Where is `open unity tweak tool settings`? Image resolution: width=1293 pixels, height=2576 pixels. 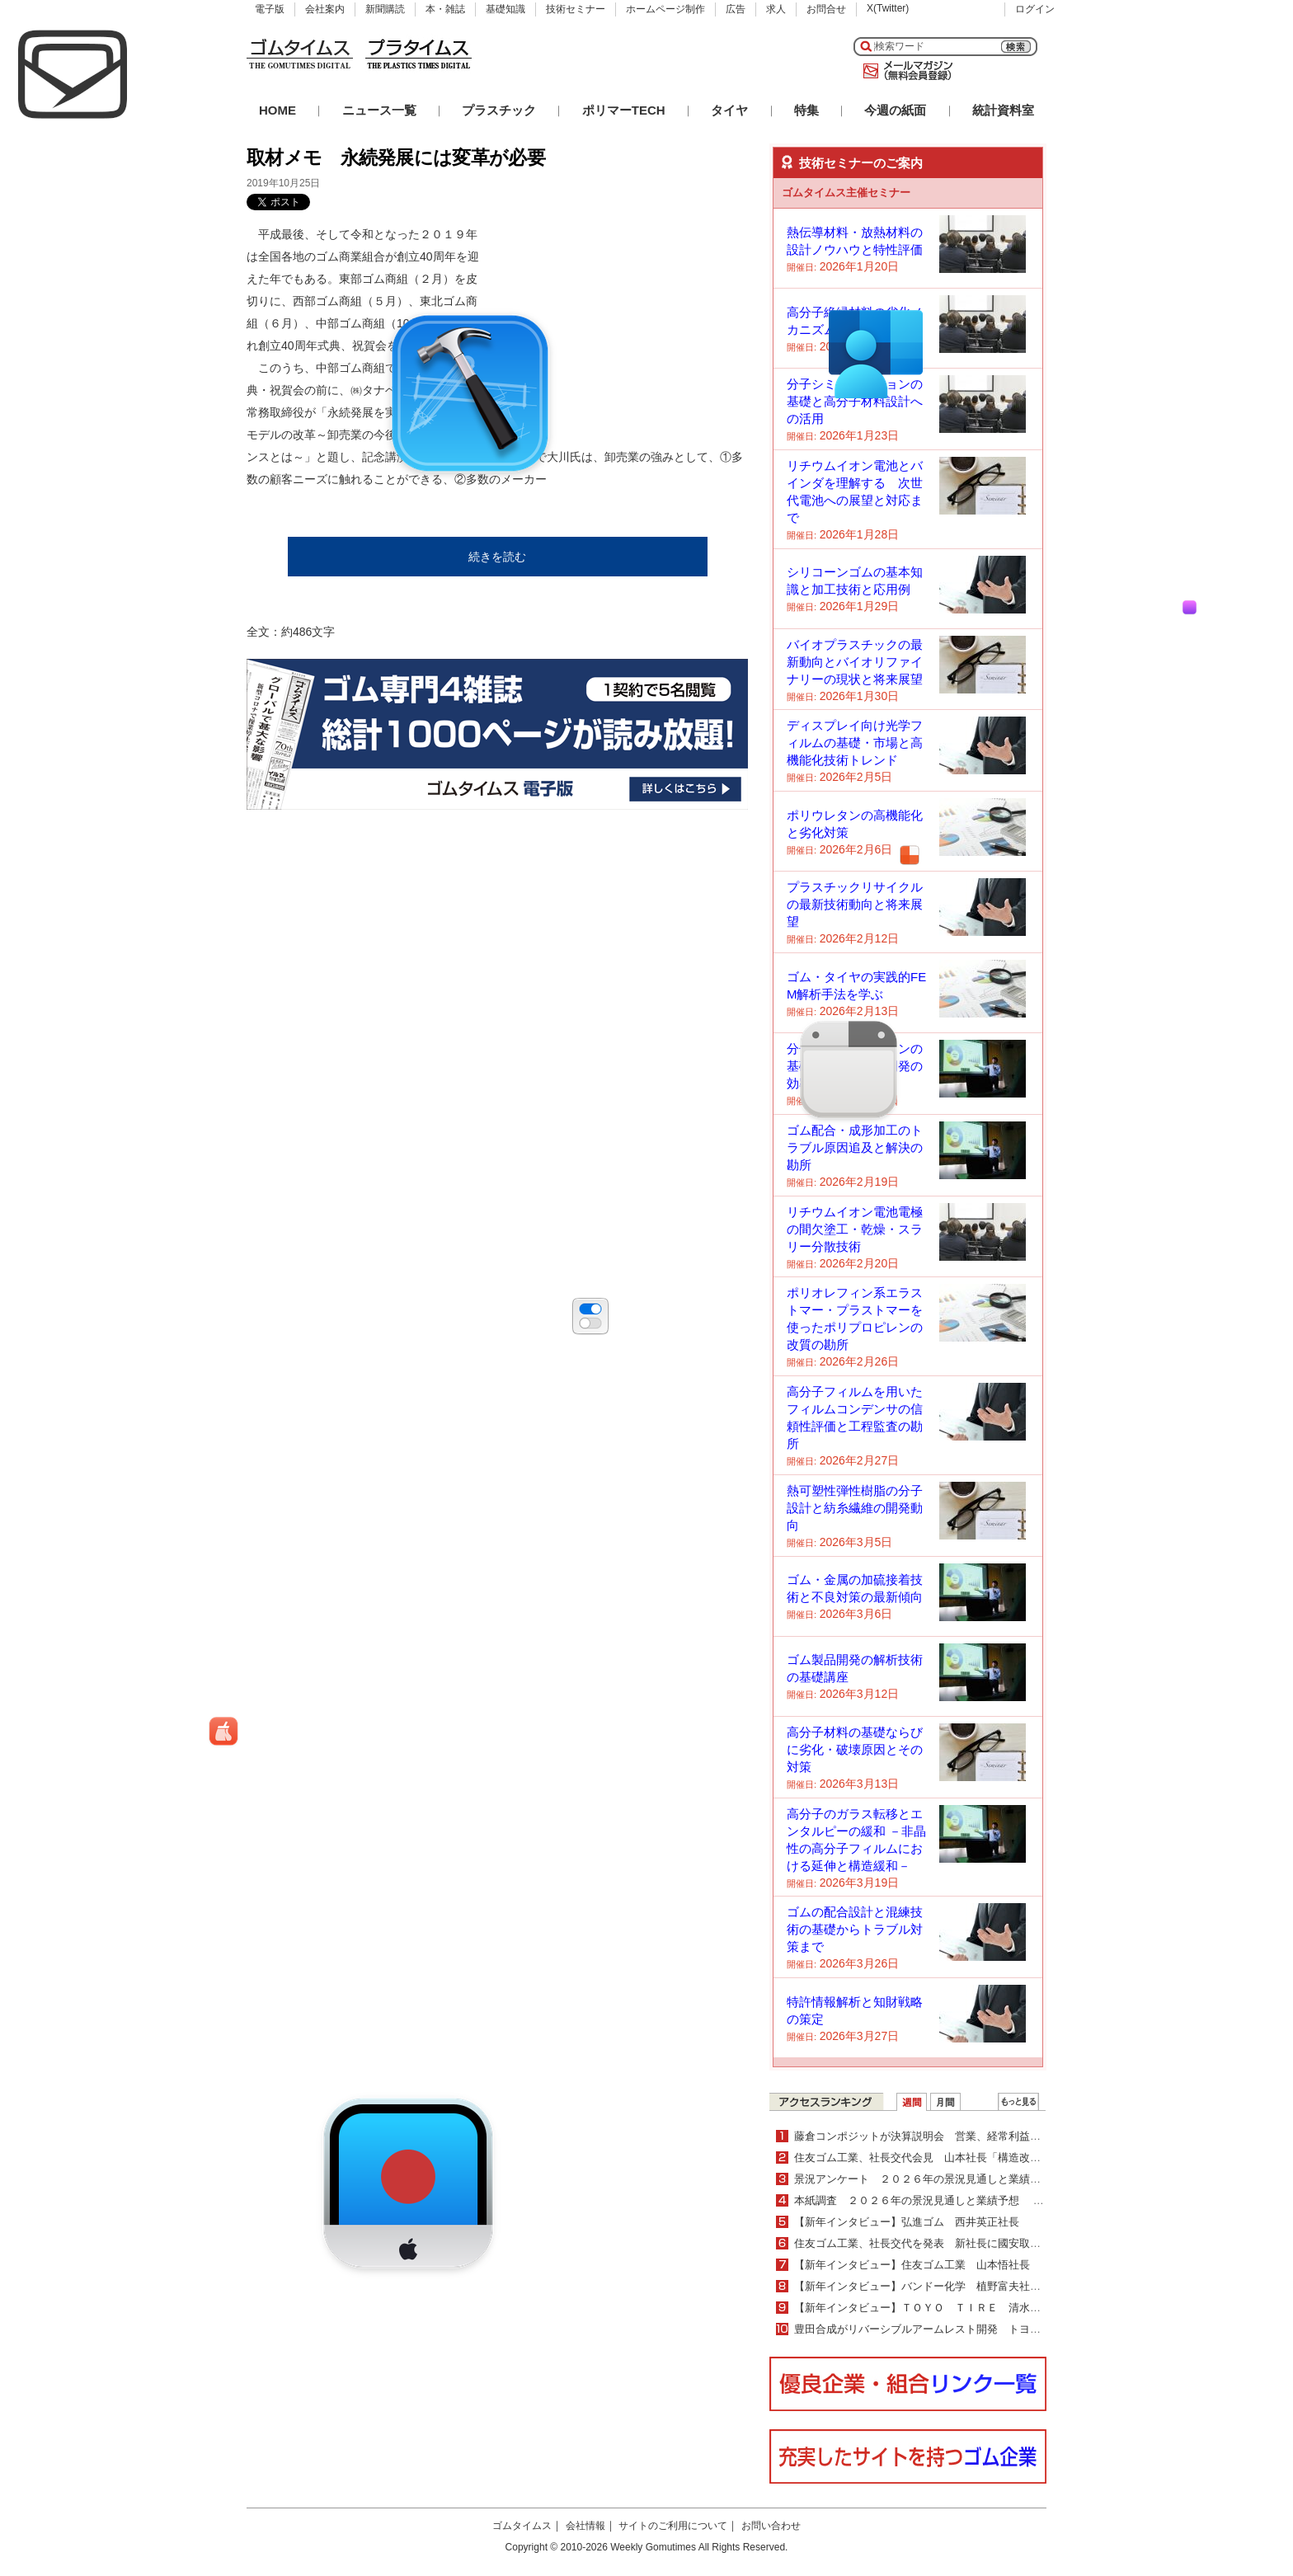
open unity tweak tool settings is located at coordinates (590, 1316).